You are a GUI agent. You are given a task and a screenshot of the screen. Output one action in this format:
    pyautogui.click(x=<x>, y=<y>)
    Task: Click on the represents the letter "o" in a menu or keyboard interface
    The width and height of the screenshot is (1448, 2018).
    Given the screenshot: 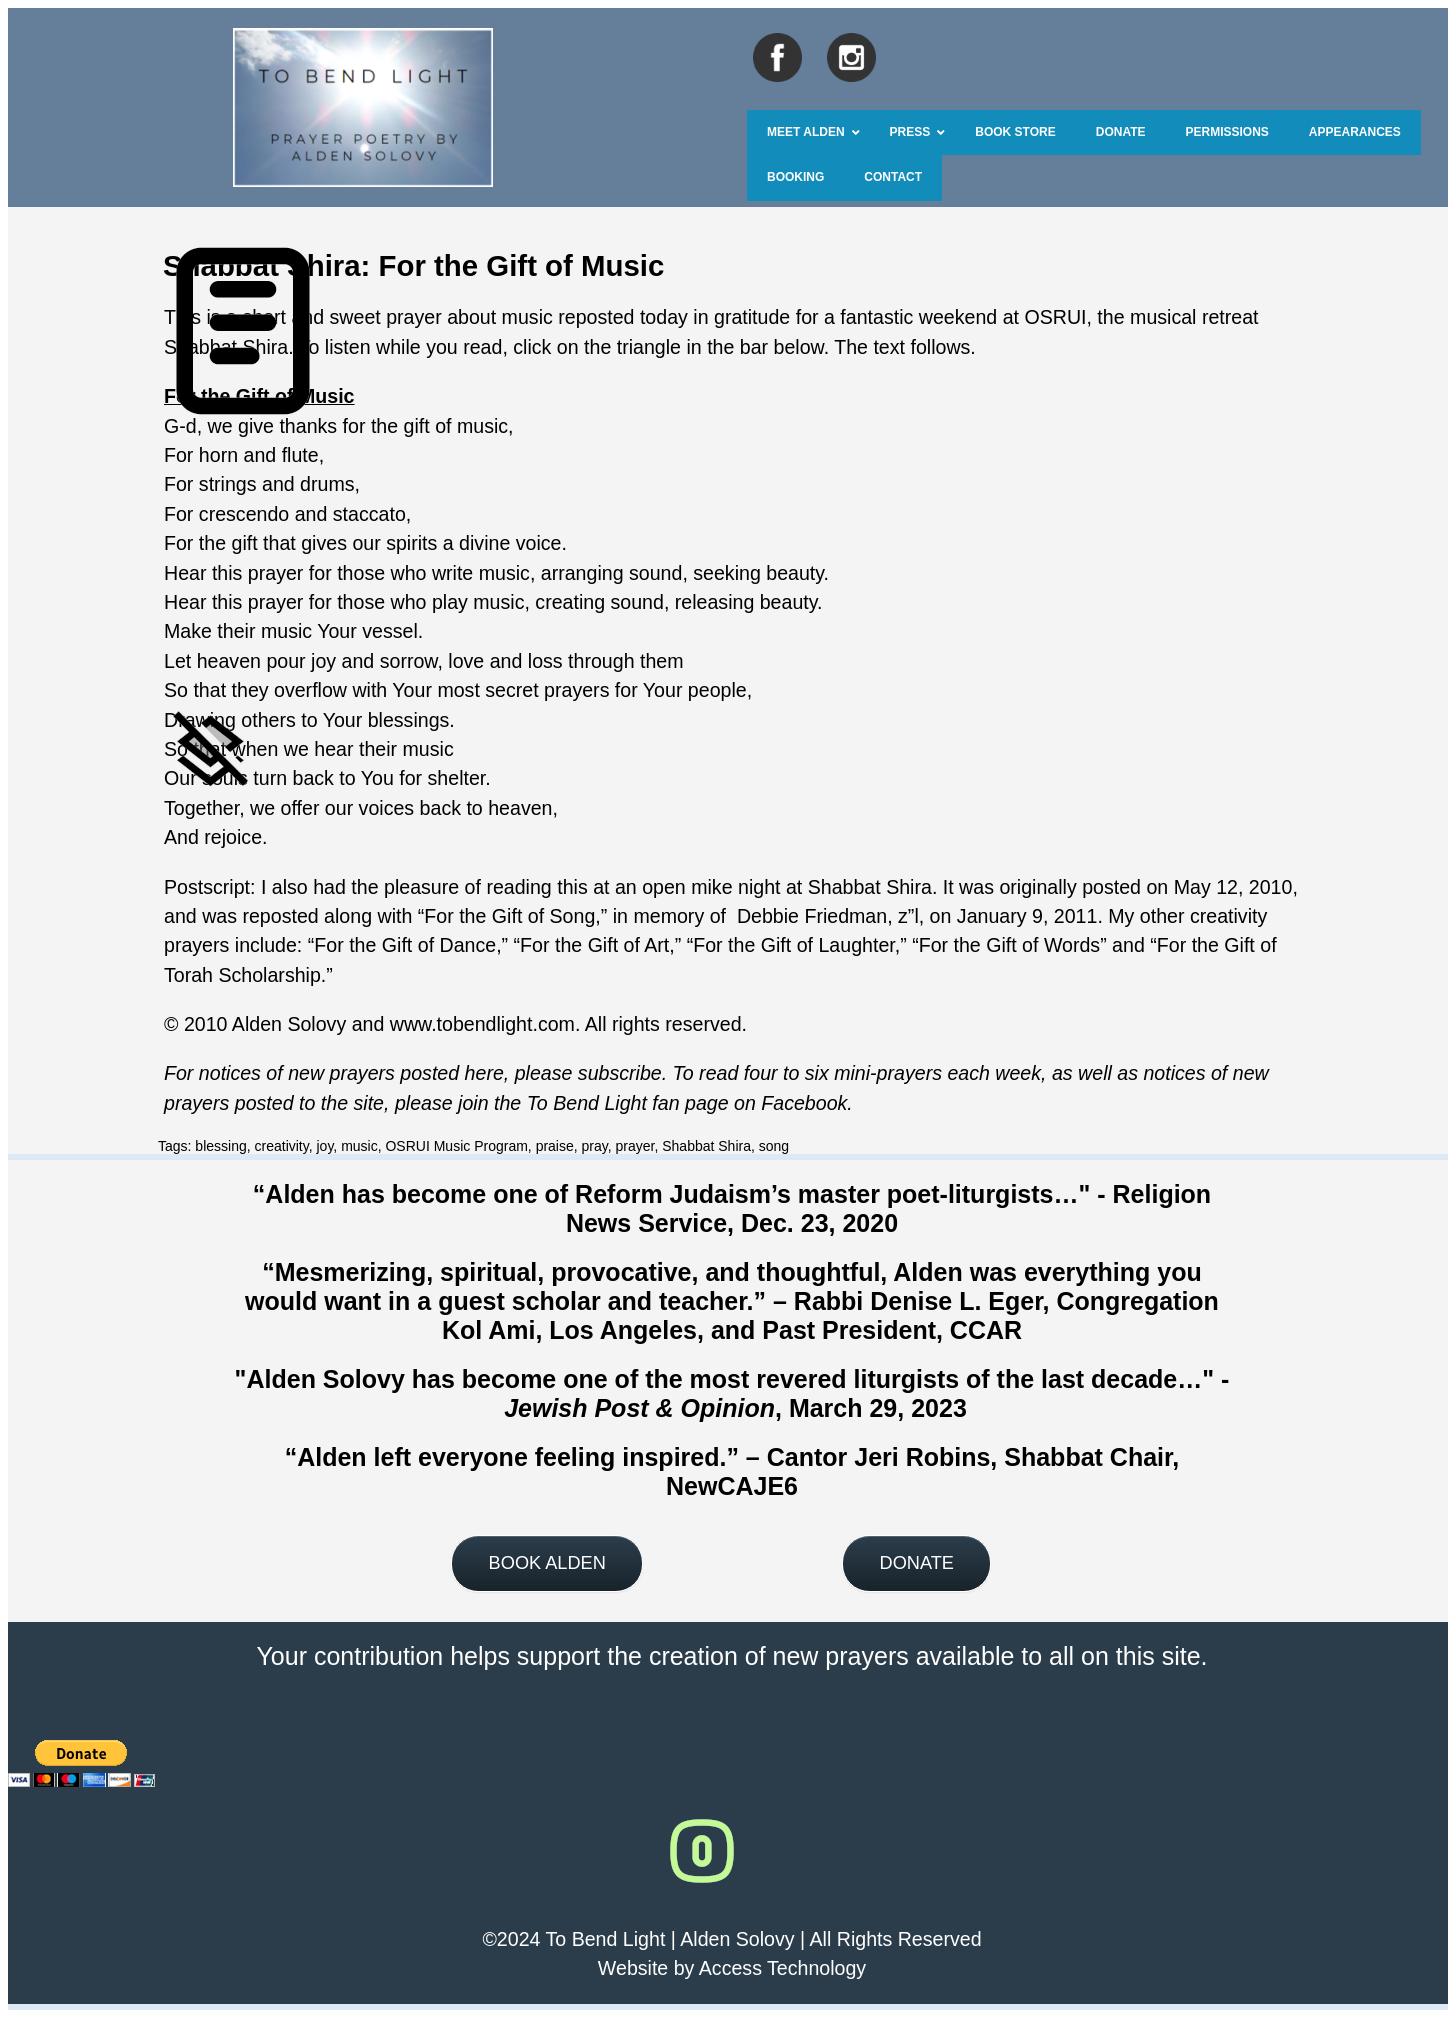 What is the action you would take?
    pyautogui.click(x=702, y=1851)
    